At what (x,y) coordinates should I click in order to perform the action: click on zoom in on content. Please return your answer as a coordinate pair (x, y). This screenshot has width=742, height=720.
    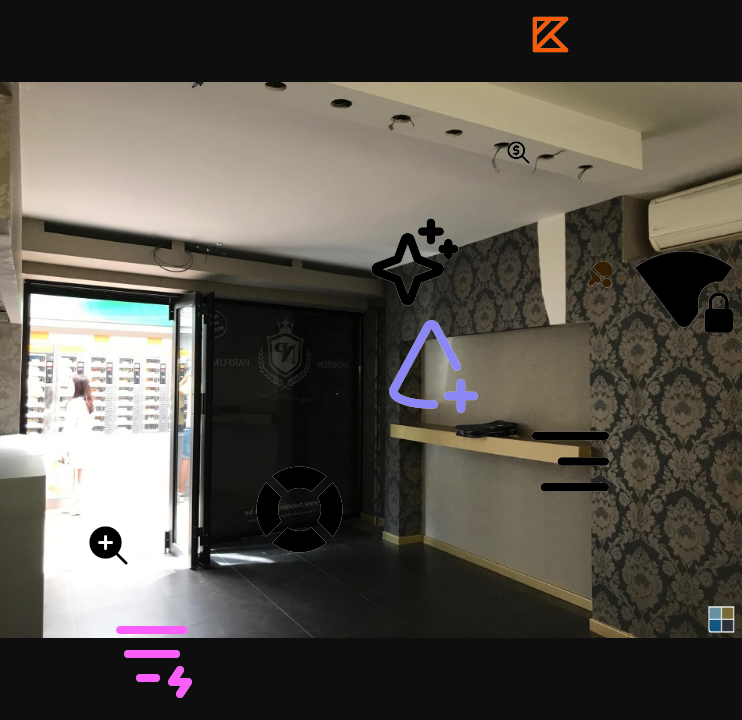
    Looking at the image, I should click on (108, 545).